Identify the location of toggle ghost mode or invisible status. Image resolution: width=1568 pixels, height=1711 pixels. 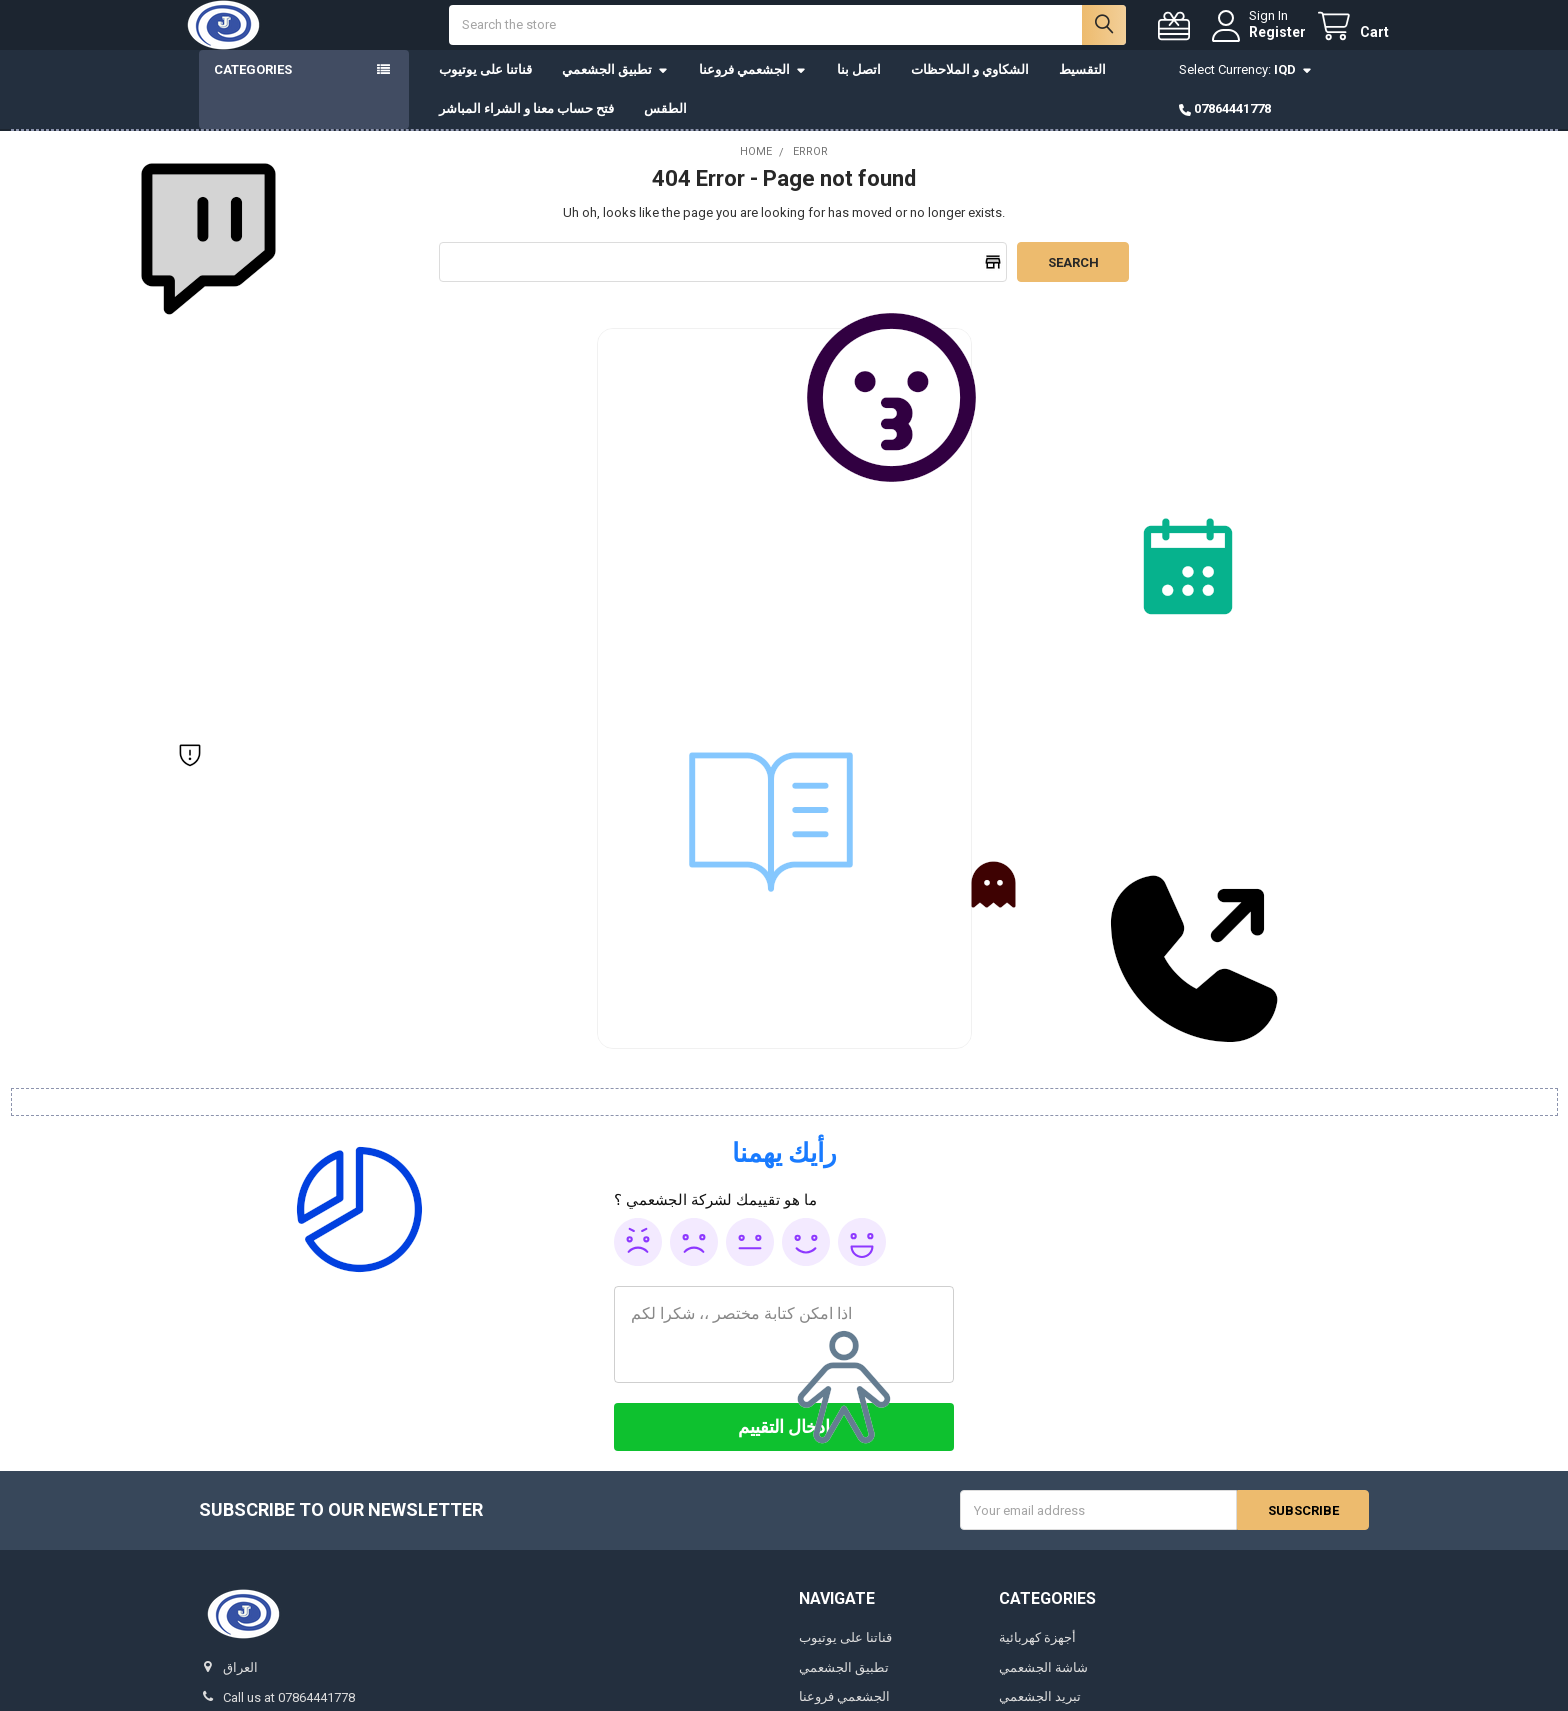
(993, 885).